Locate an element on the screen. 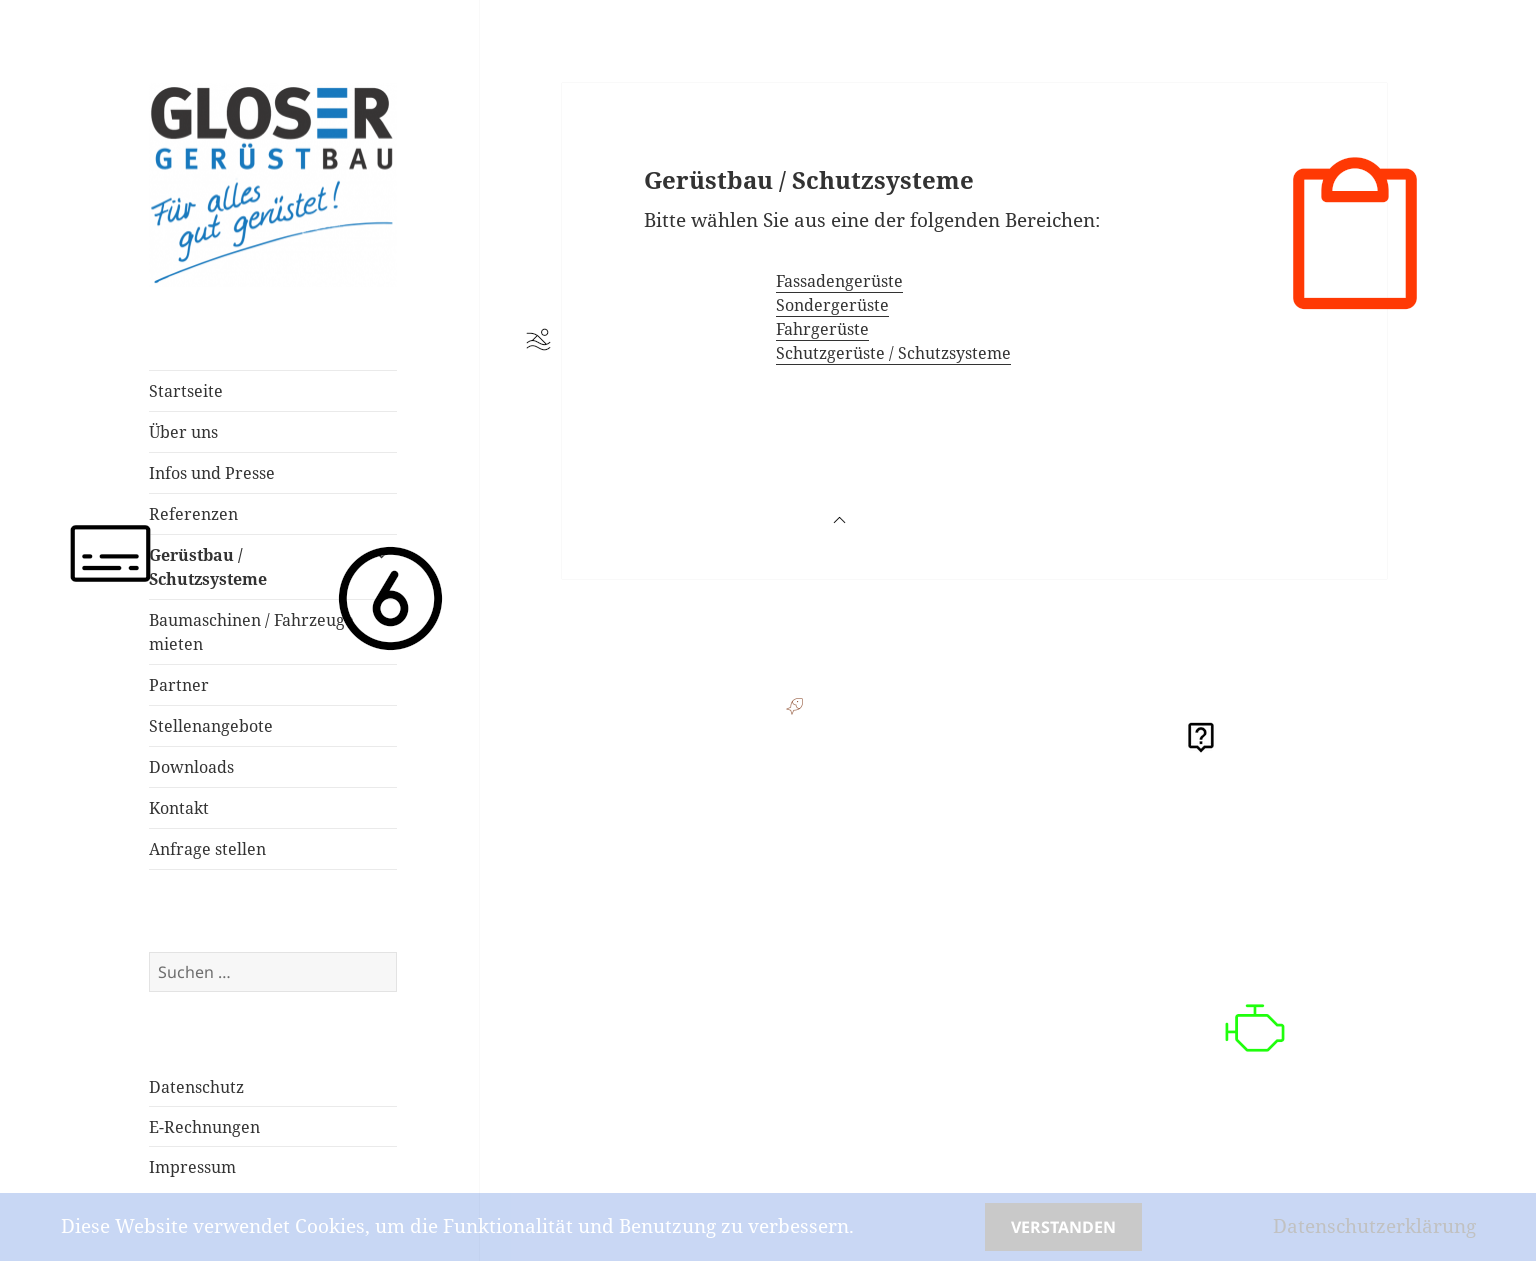 The height and width of the screenshot is (1261, 1536). enable subtitles or closed captions is located at coordinates (110, 553).